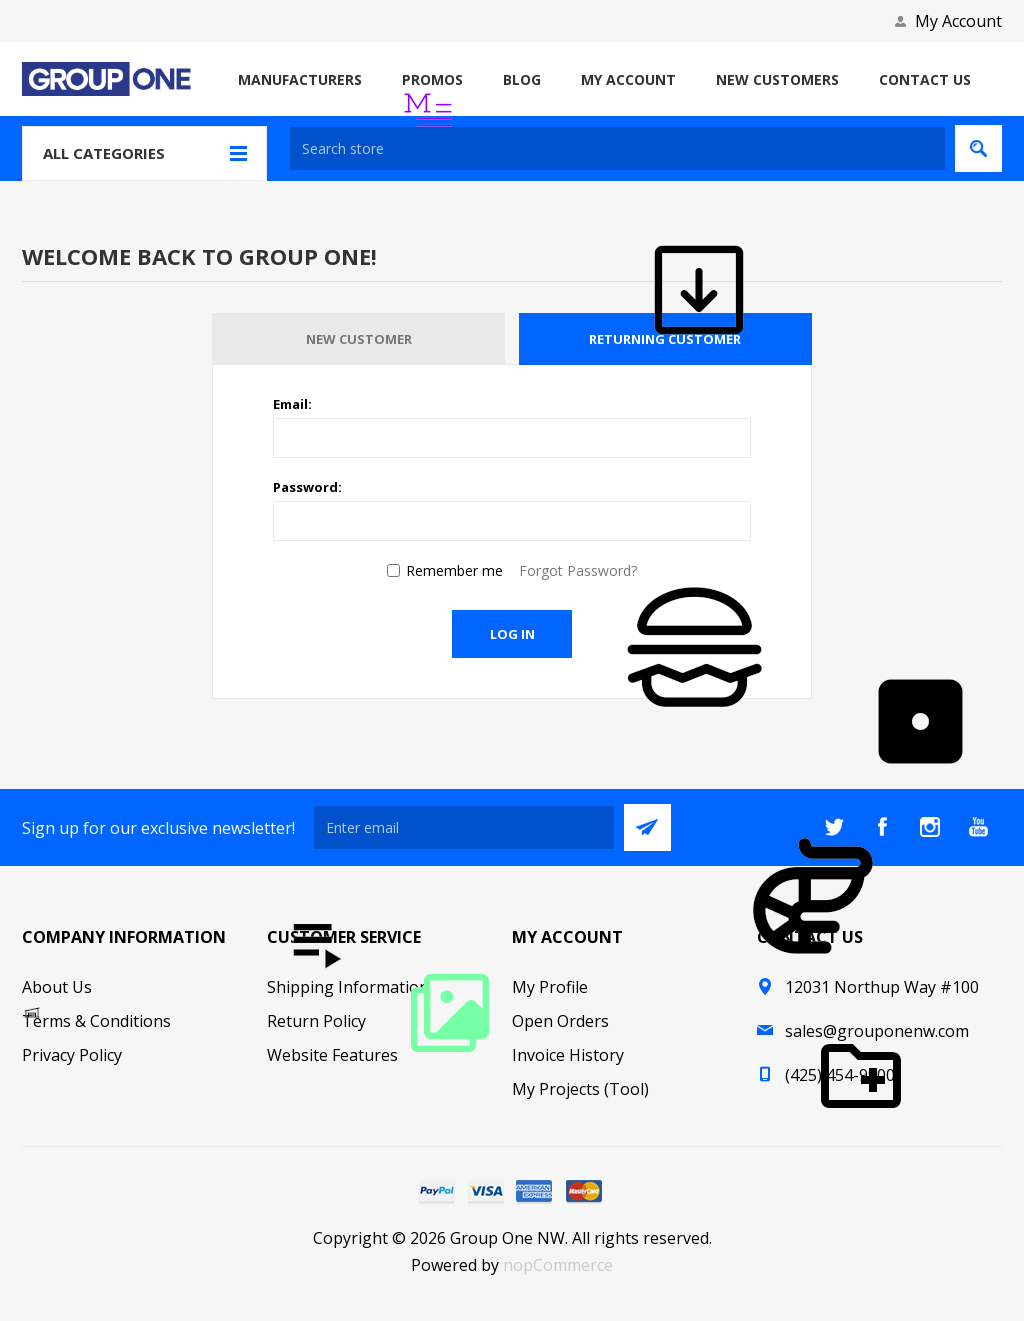 The width and height of the screenshot is (1024, 1321). Describe the element at coordinates (32, 1013) in the screenshot. I see `access warehouse or storage inventory` at that location.